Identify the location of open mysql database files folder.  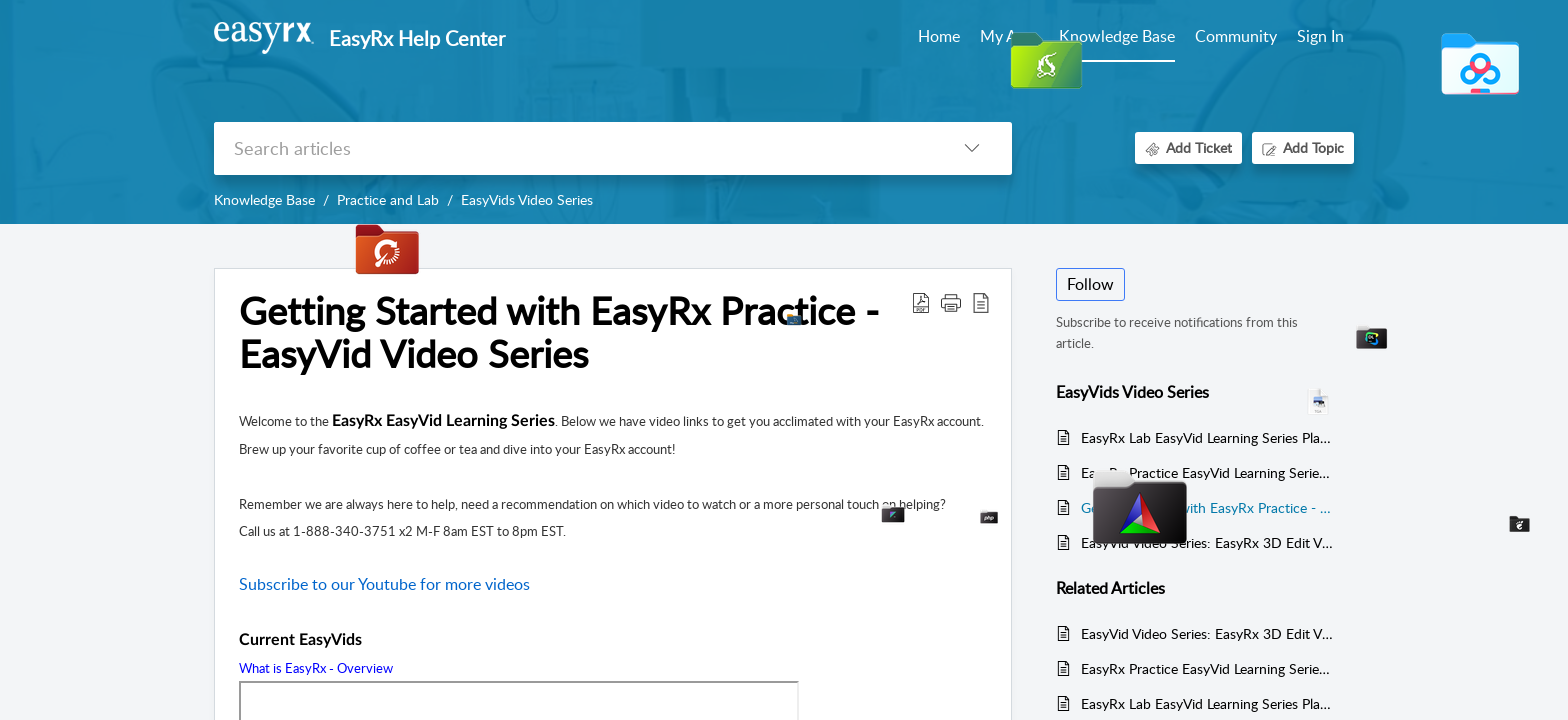
(794, 320).